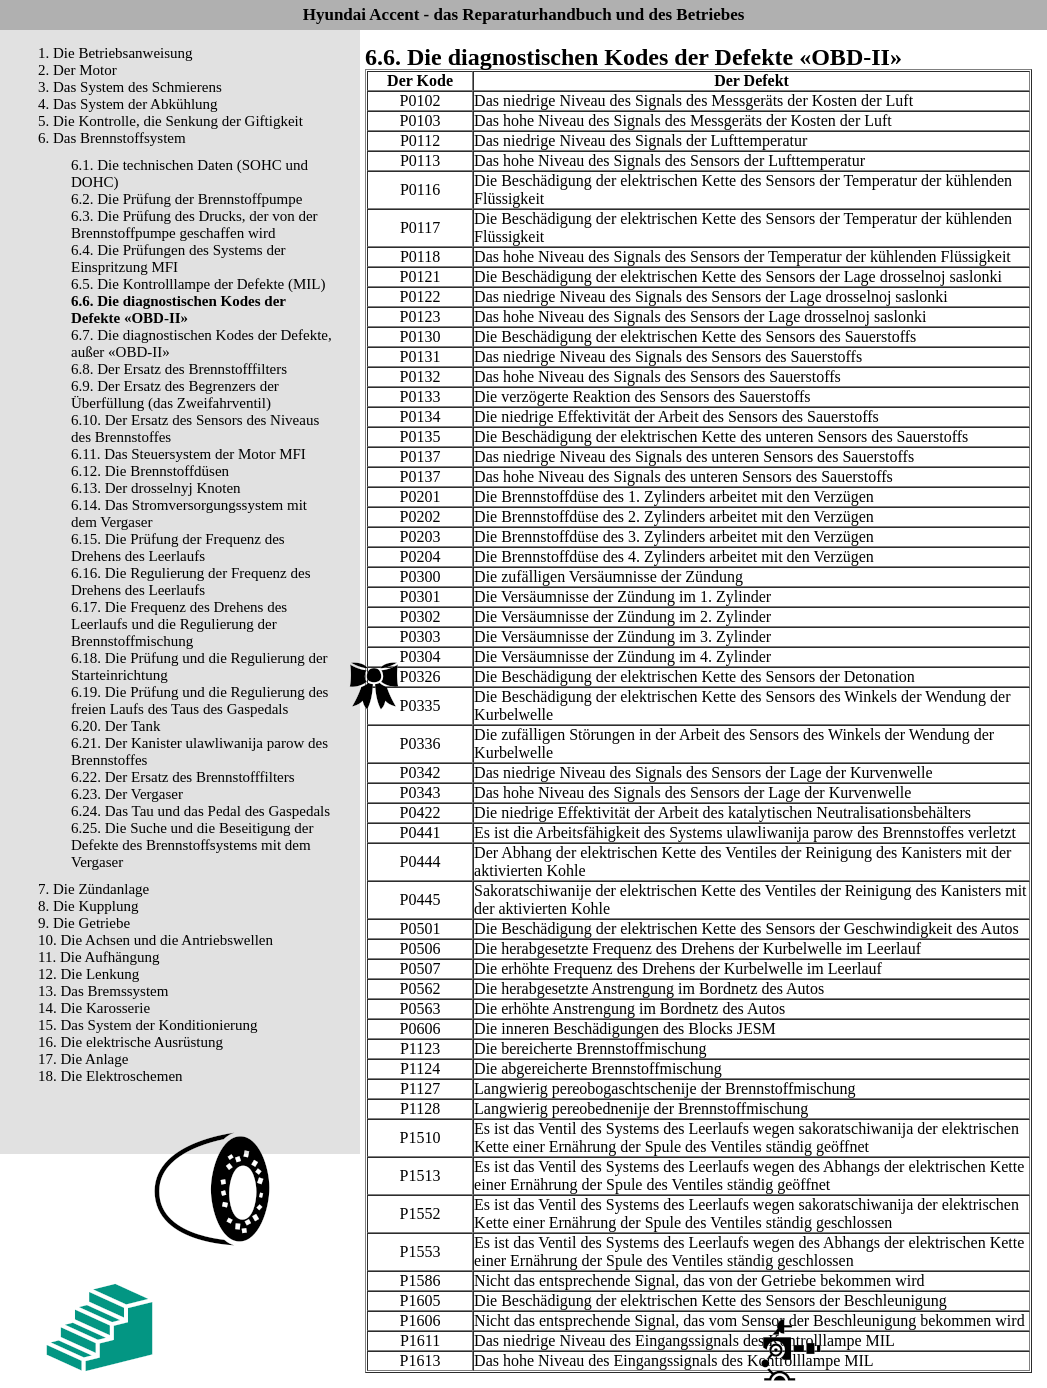 The width and height of the screenshot is (1047, 1388). Describe the element at coordinates (374, 686) in the screenshot. I see `add a decorative bow or ribbon to gift wrapping` at that location.